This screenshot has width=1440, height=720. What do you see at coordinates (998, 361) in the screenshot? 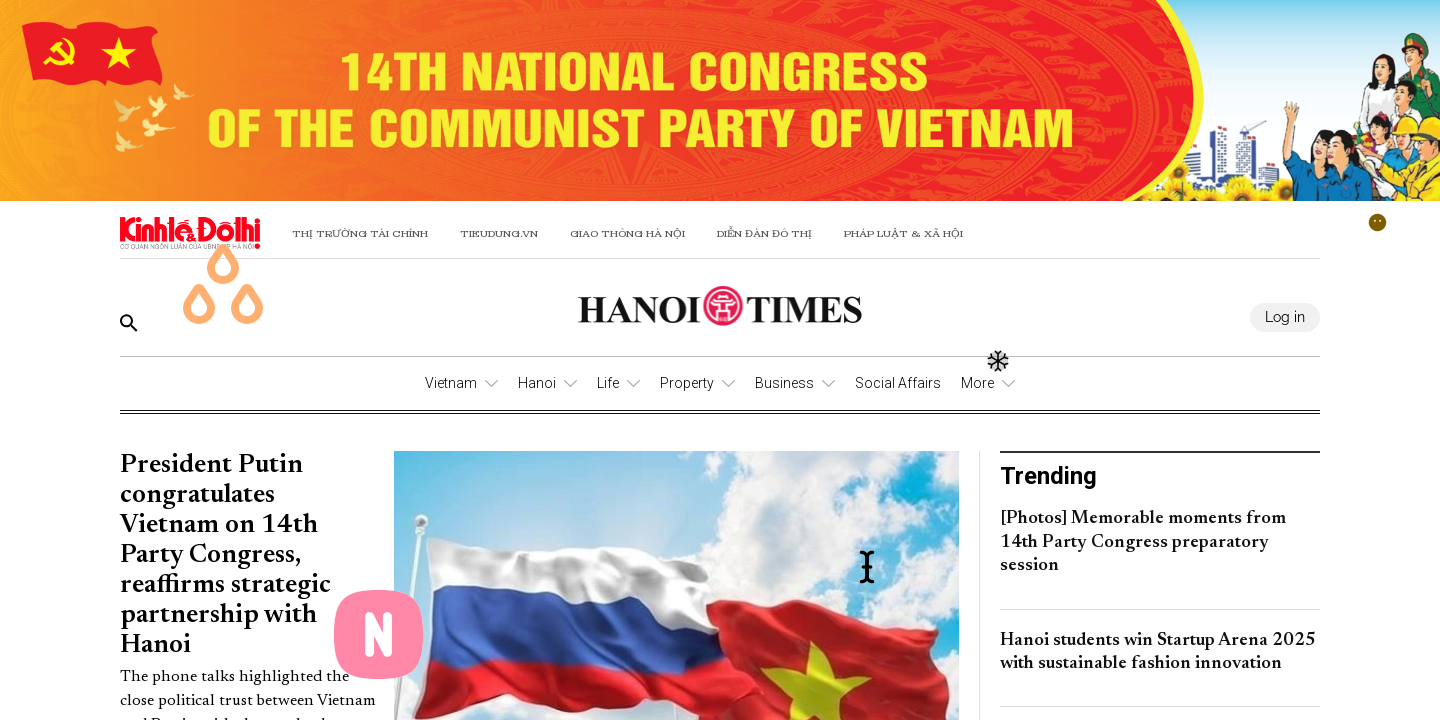
I see `toggle air conditioning or cooling mode` at bounding box center [998, 361].